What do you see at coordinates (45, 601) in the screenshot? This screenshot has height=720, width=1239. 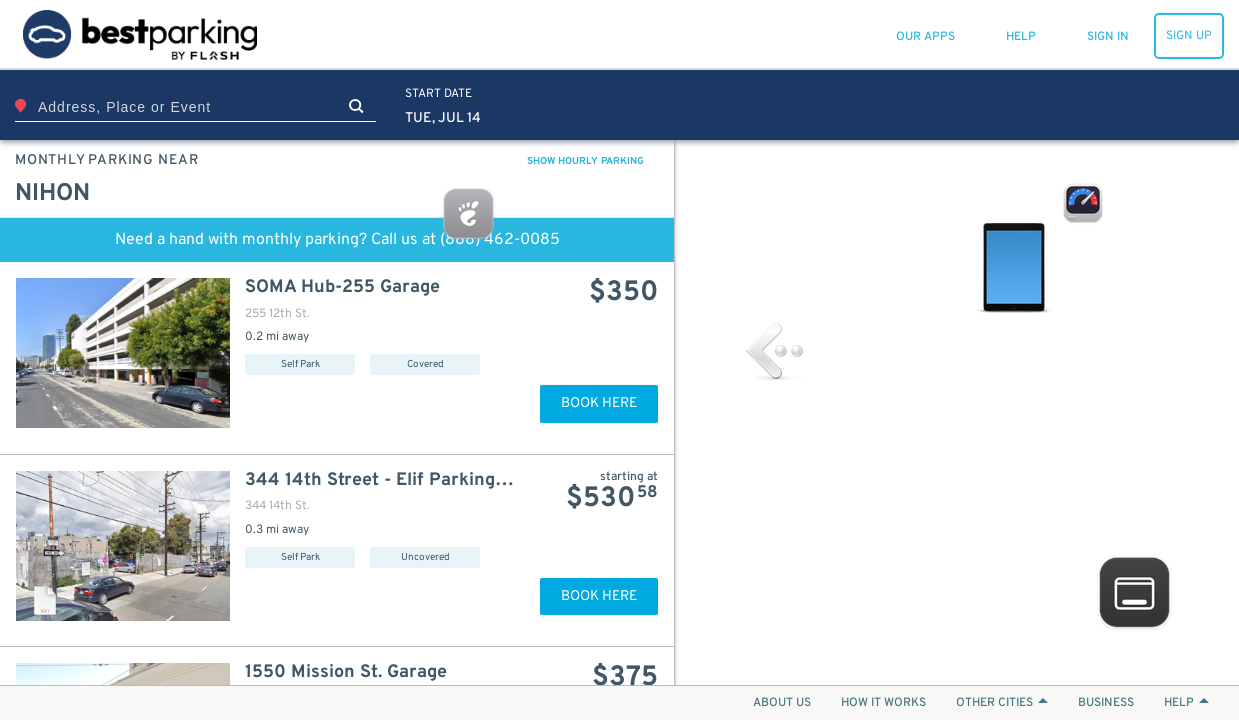 I see `generic file type template icon` at bounding box center [45, 601].